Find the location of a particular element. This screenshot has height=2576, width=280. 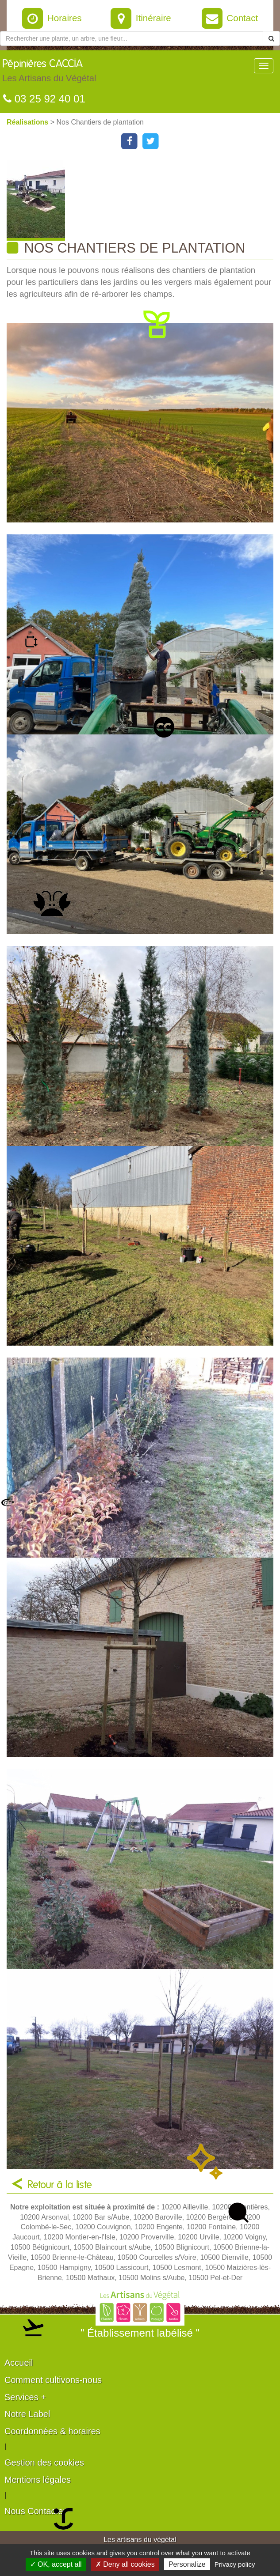

open homarr dashboard is located at coordinates (52, 903).